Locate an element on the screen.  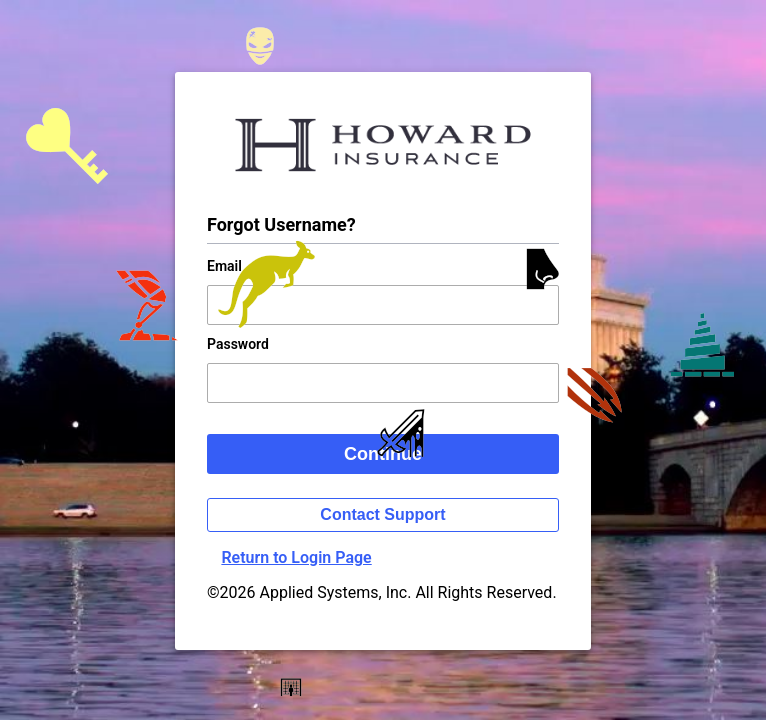
select a villain or antagonist character is located at coordinates (260, 46).